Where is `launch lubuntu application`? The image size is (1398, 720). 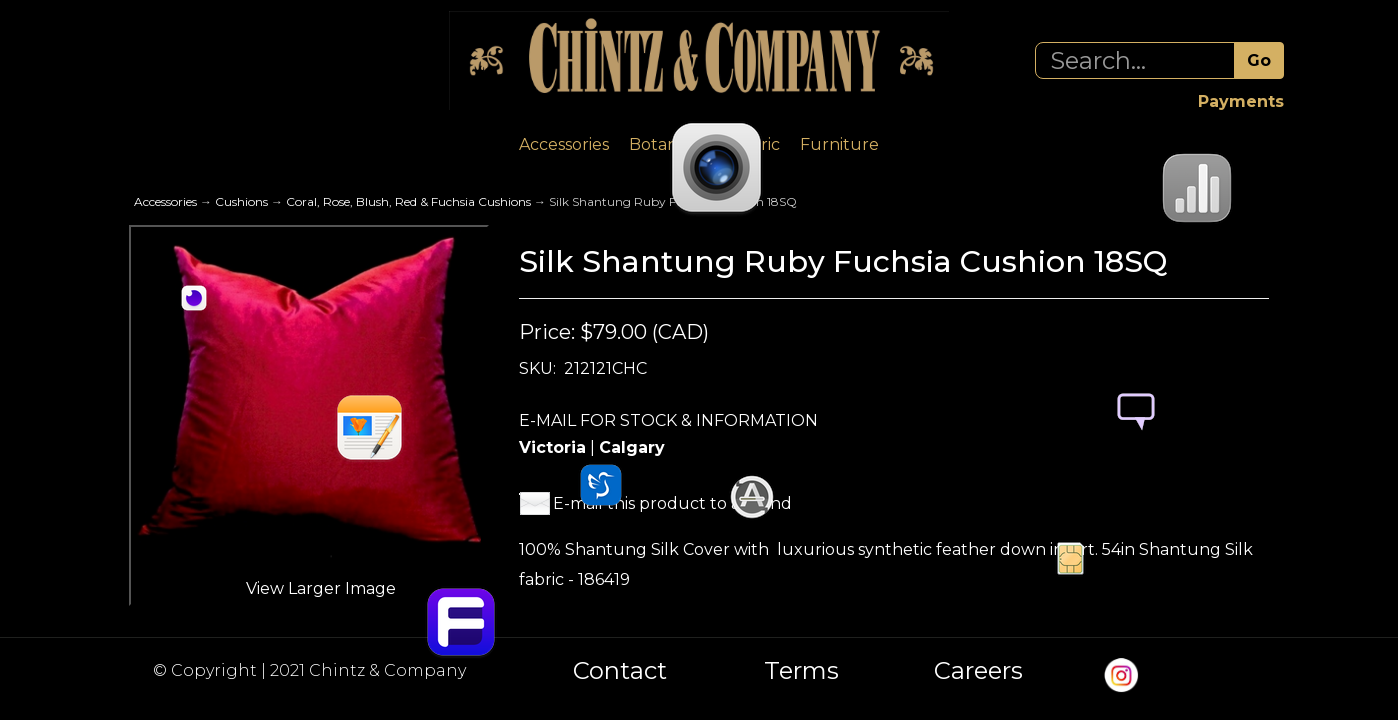 launch lubuntu application is located at coordinates (601, 485).